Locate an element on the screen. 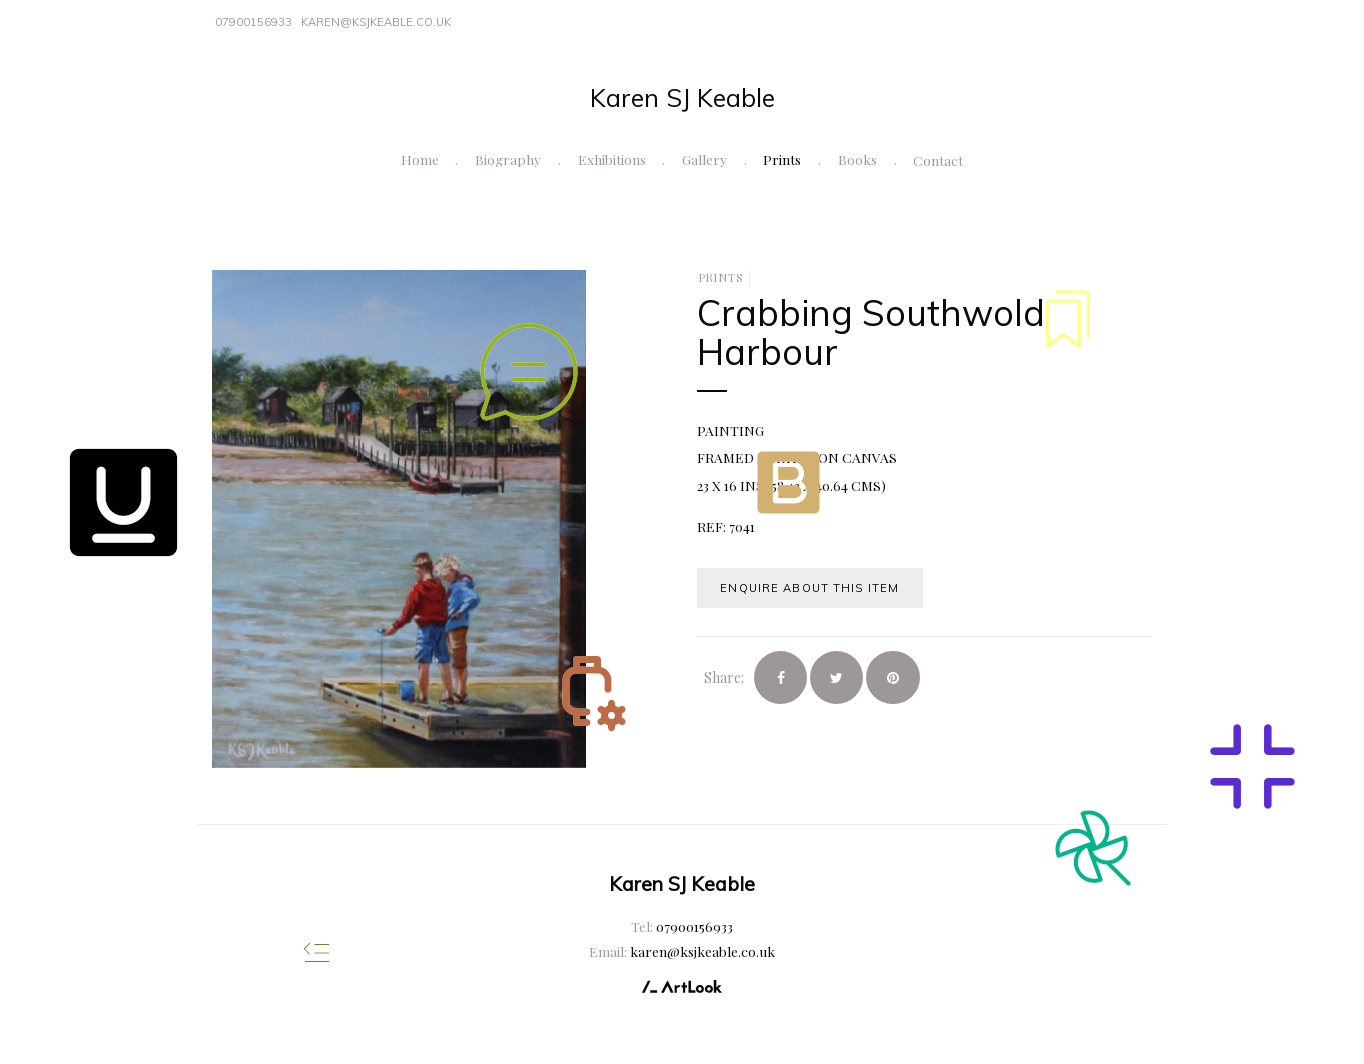 The image size is (1364, 1064). apply underline formatting to selected text is located at coordinates (123, 502).